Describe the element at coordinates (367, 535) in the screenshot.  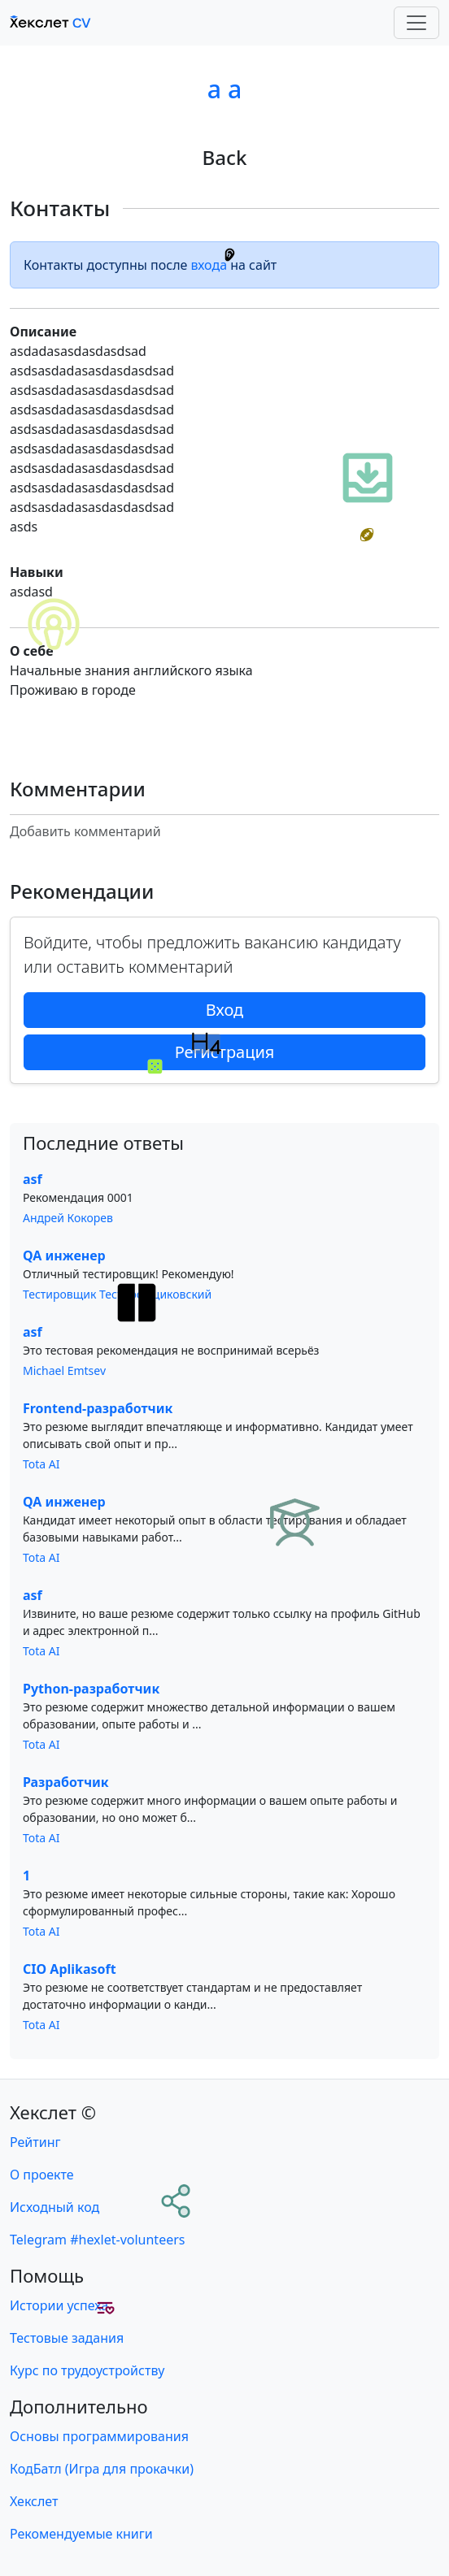
I see `access sports scores and updates` at that location.